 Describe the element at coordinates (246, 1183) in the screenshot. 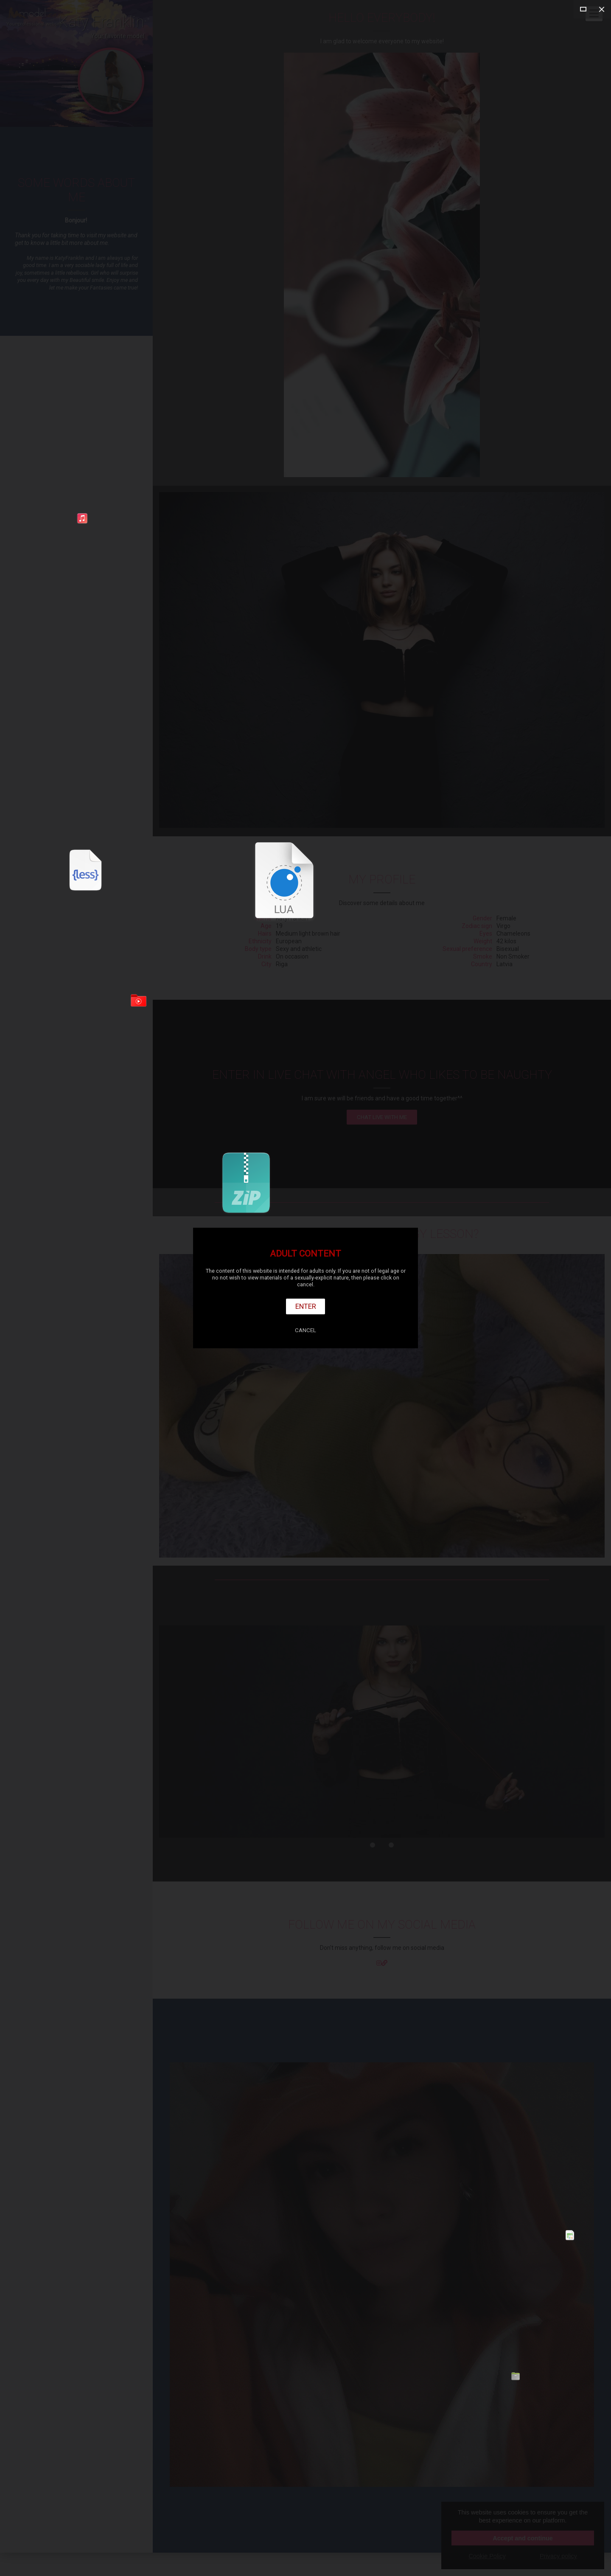

I see `open or extract a compressed zip file` at that location.